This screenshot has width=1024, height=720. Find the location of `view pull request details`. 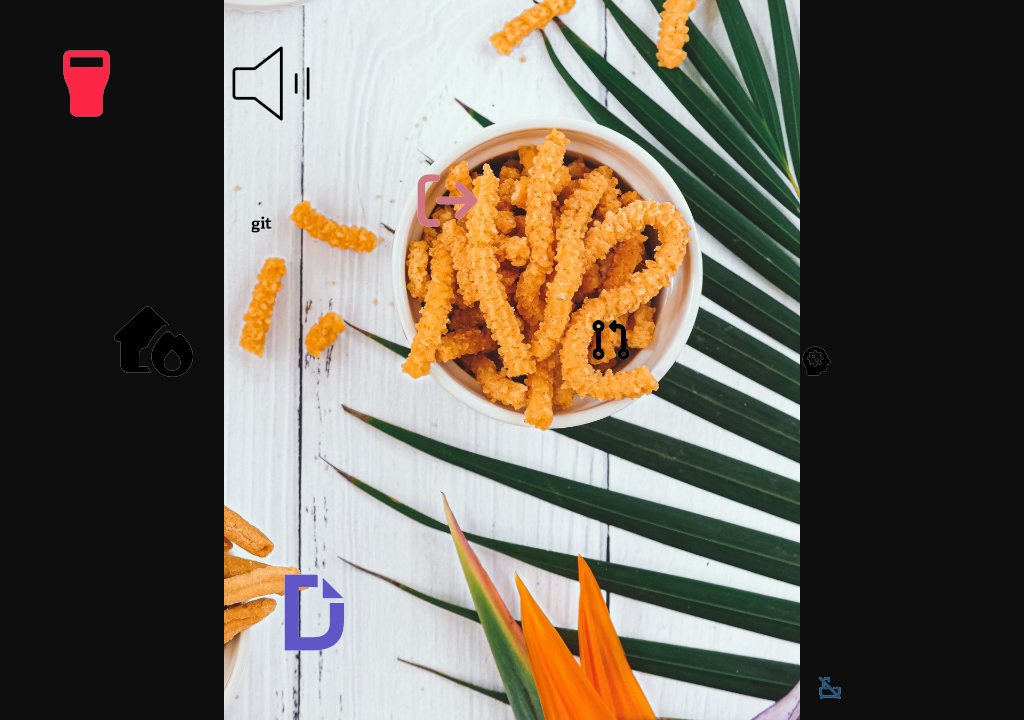

view pull request details is located at coordinates (611, 340).